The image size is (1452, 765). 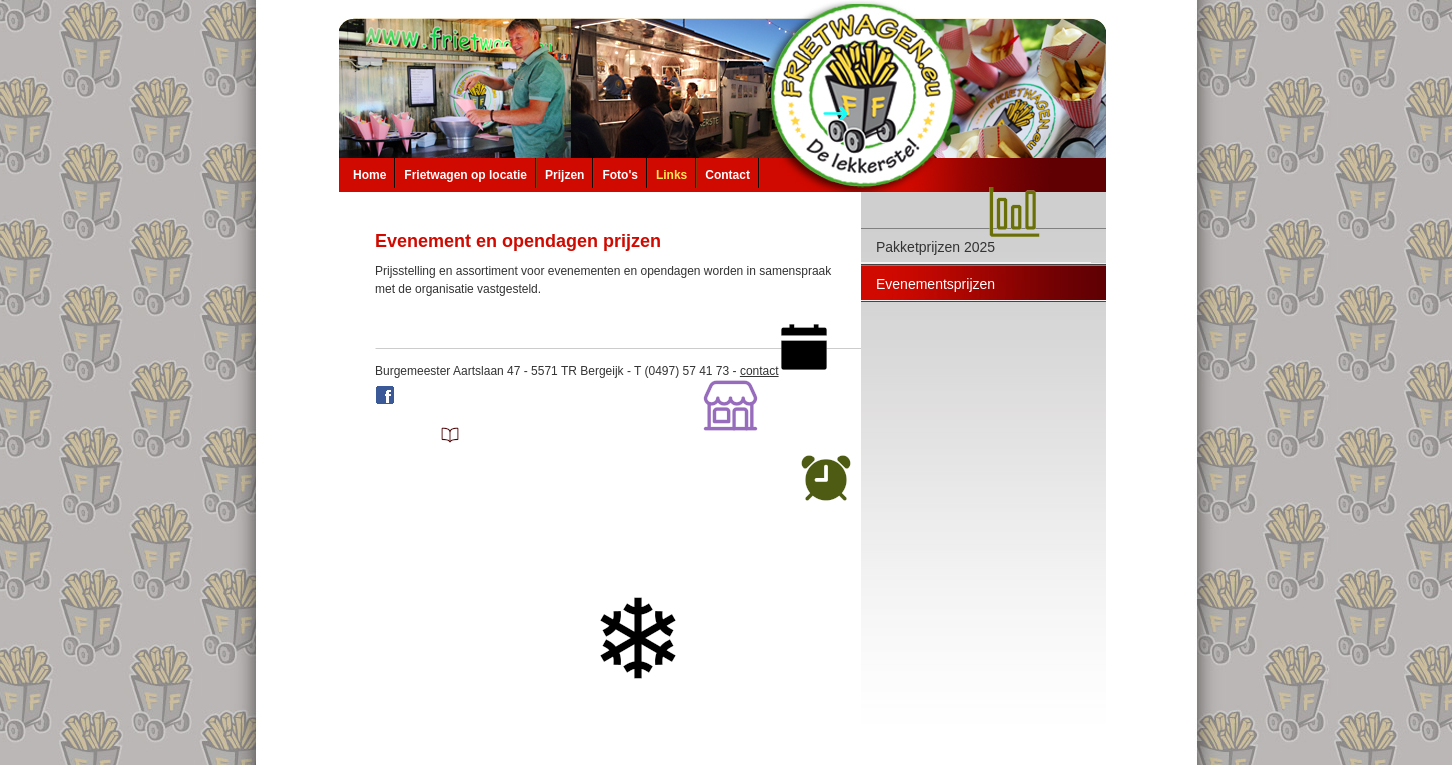 What do you see at coordinates (804, 347) in the screenshot?
I see `view calendar with no events` at bounding box center [804, 347].